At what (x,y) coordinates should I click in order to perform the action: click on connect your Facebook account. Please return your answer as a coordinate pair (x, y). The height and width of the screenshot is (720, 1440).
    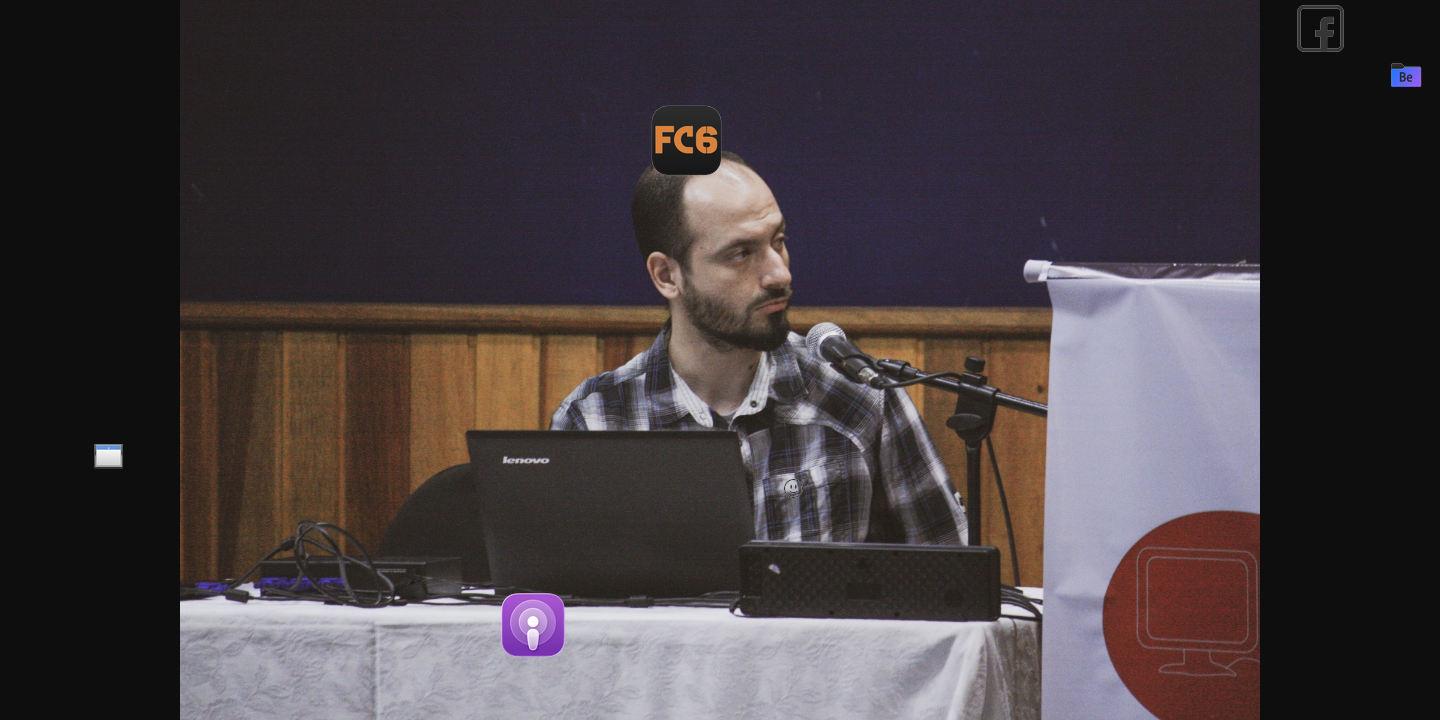
    Looking at the image, I should click on (1320, 28).